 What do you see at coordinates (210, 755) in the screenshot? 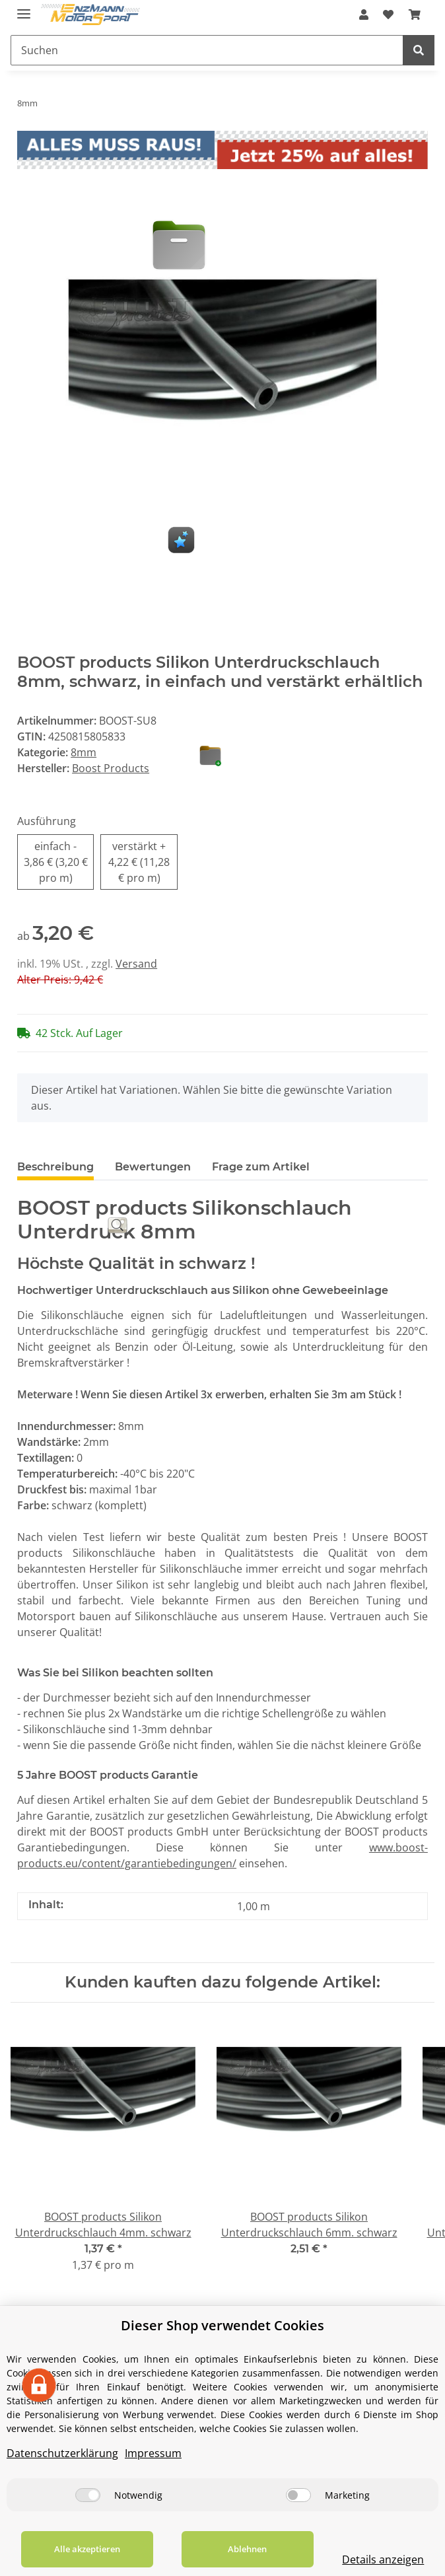
I see `create a new folder` at bounding box center [210, 755].